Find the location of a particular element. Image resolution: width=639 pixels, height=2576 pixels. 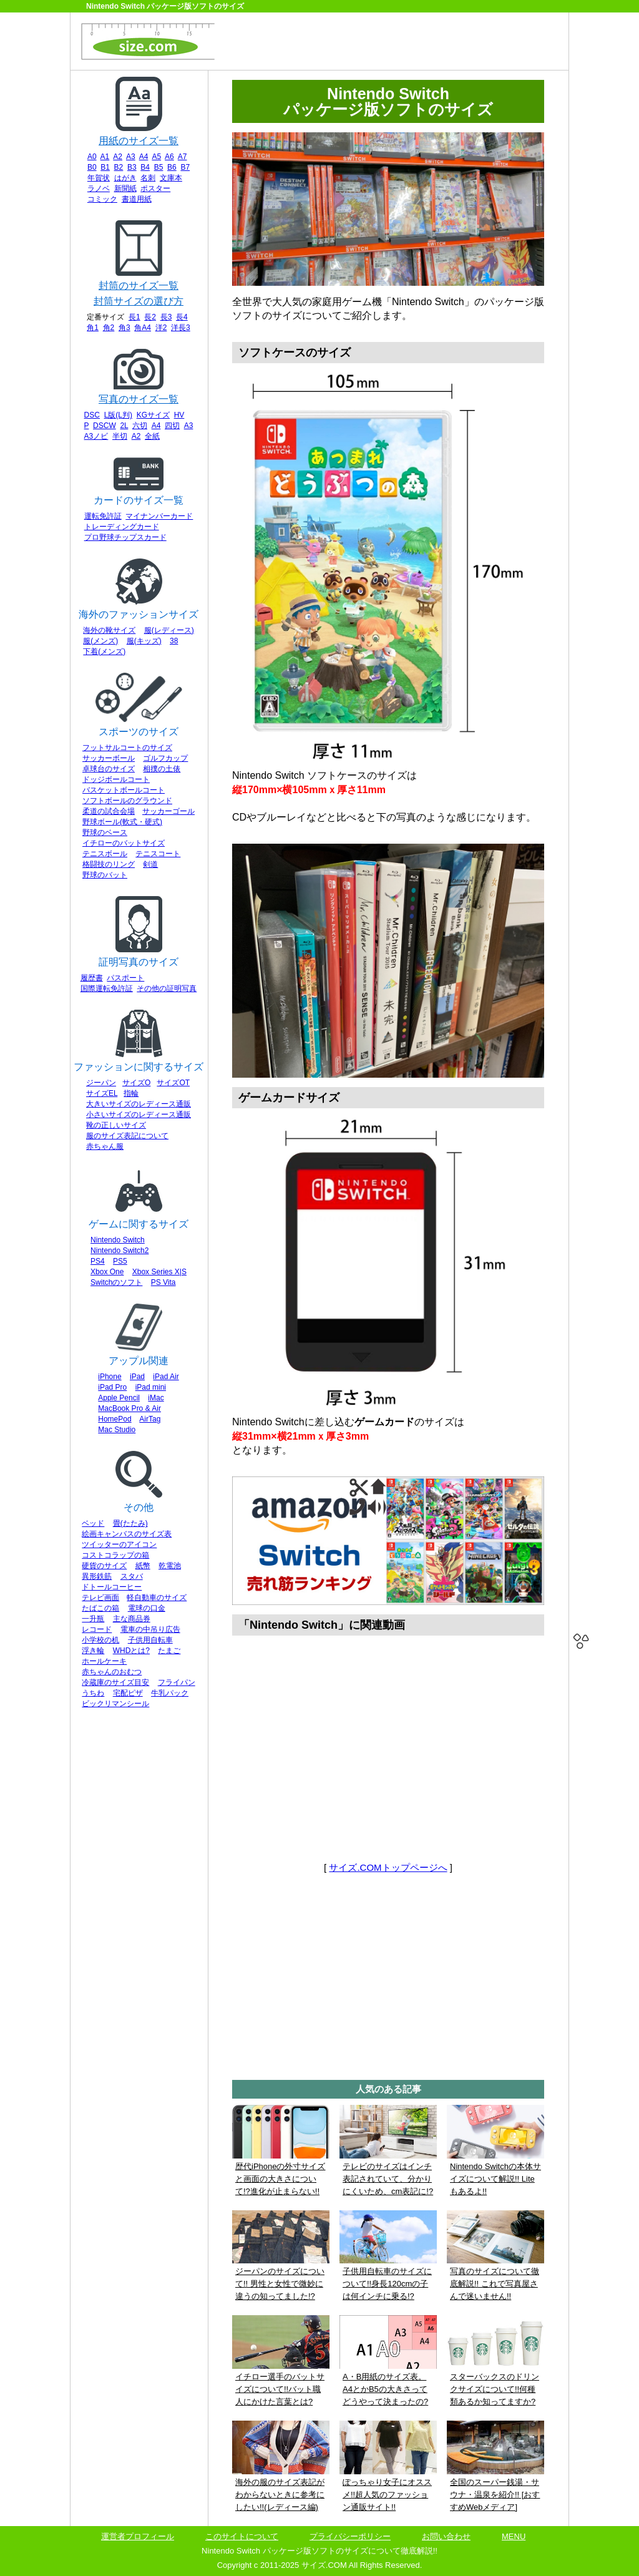

access symbols and special characters is located at coordinates (581, 1641).